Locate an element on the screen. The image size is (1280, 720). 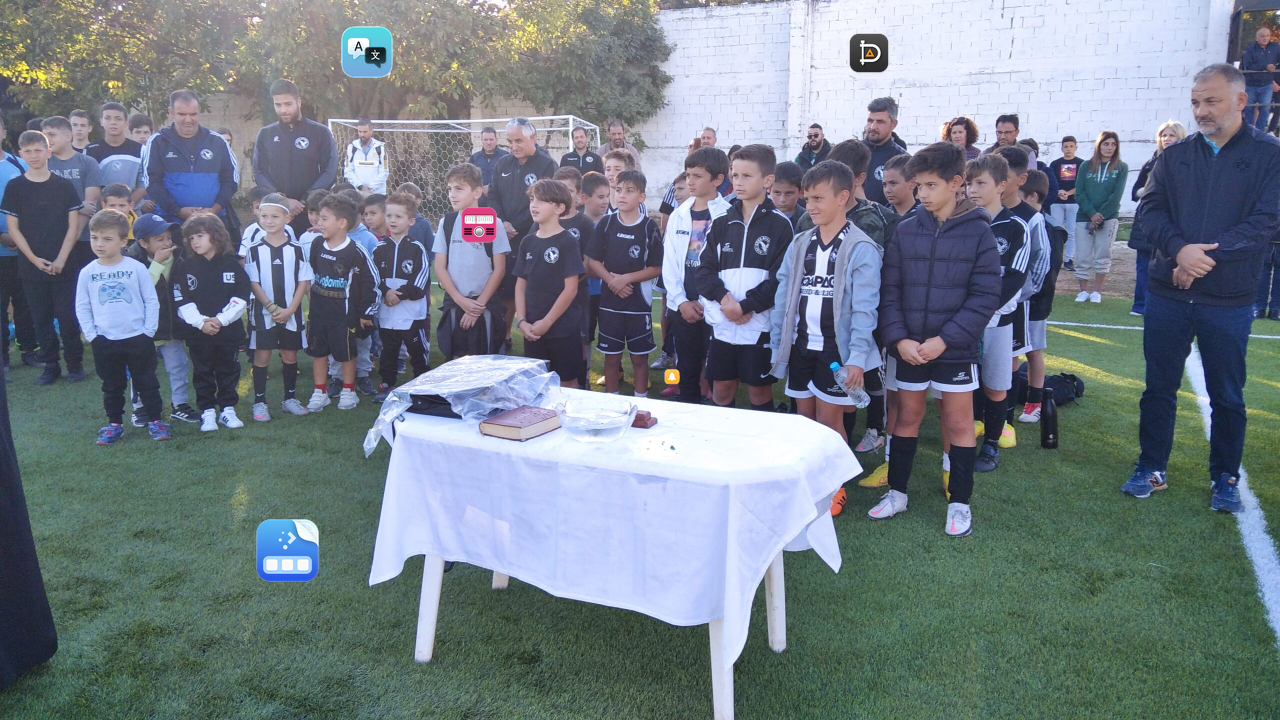
open tuner radio streaming app is located at coordinates (479, 225).